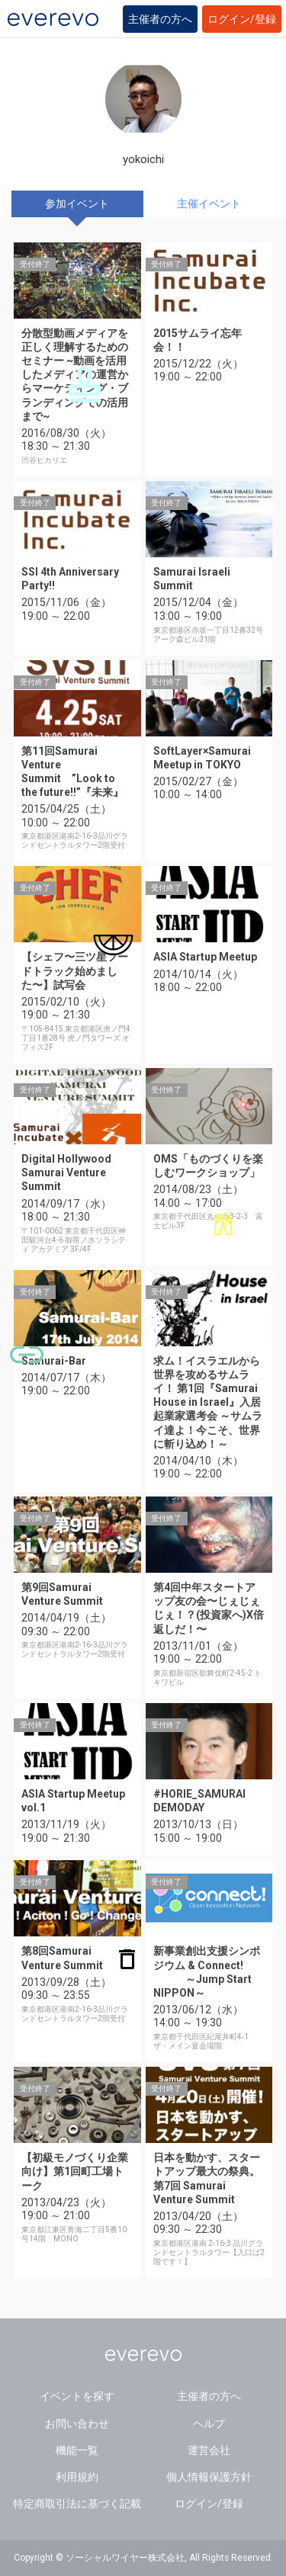 This screenshot has height=2576, width=286. I want to click on copy or share a link, so click(27, 1355).